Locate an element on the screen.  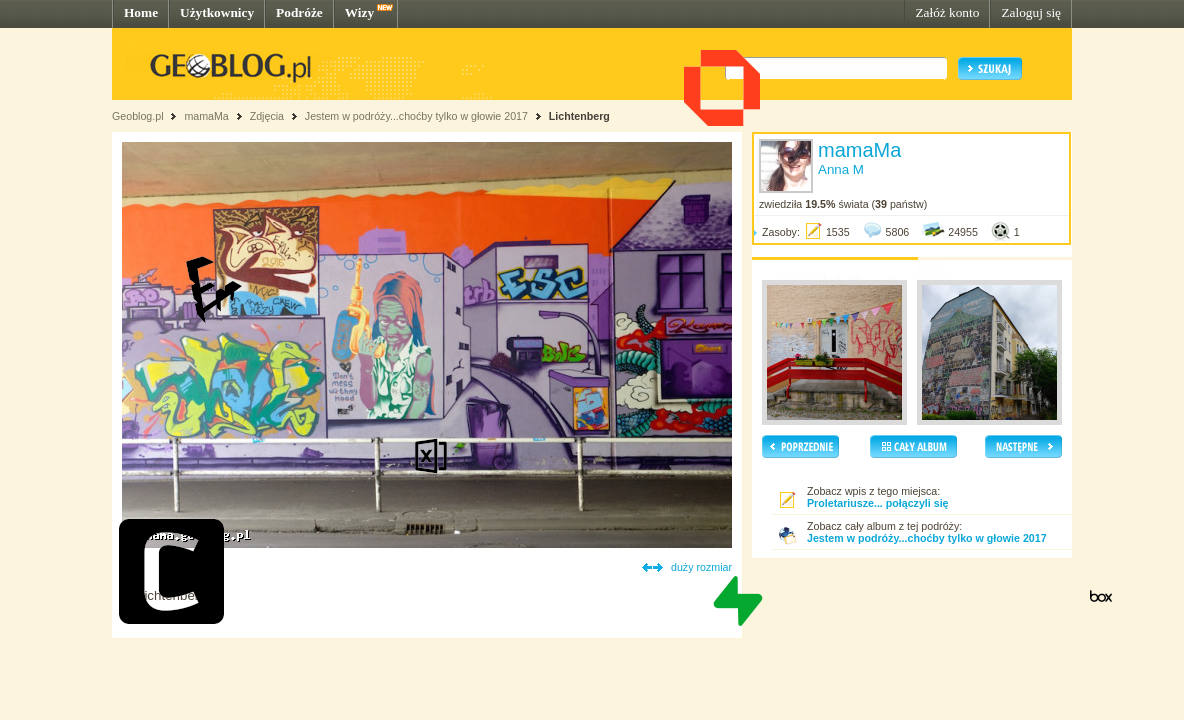
celery task queue library logo is located at coordinates (171, 571).